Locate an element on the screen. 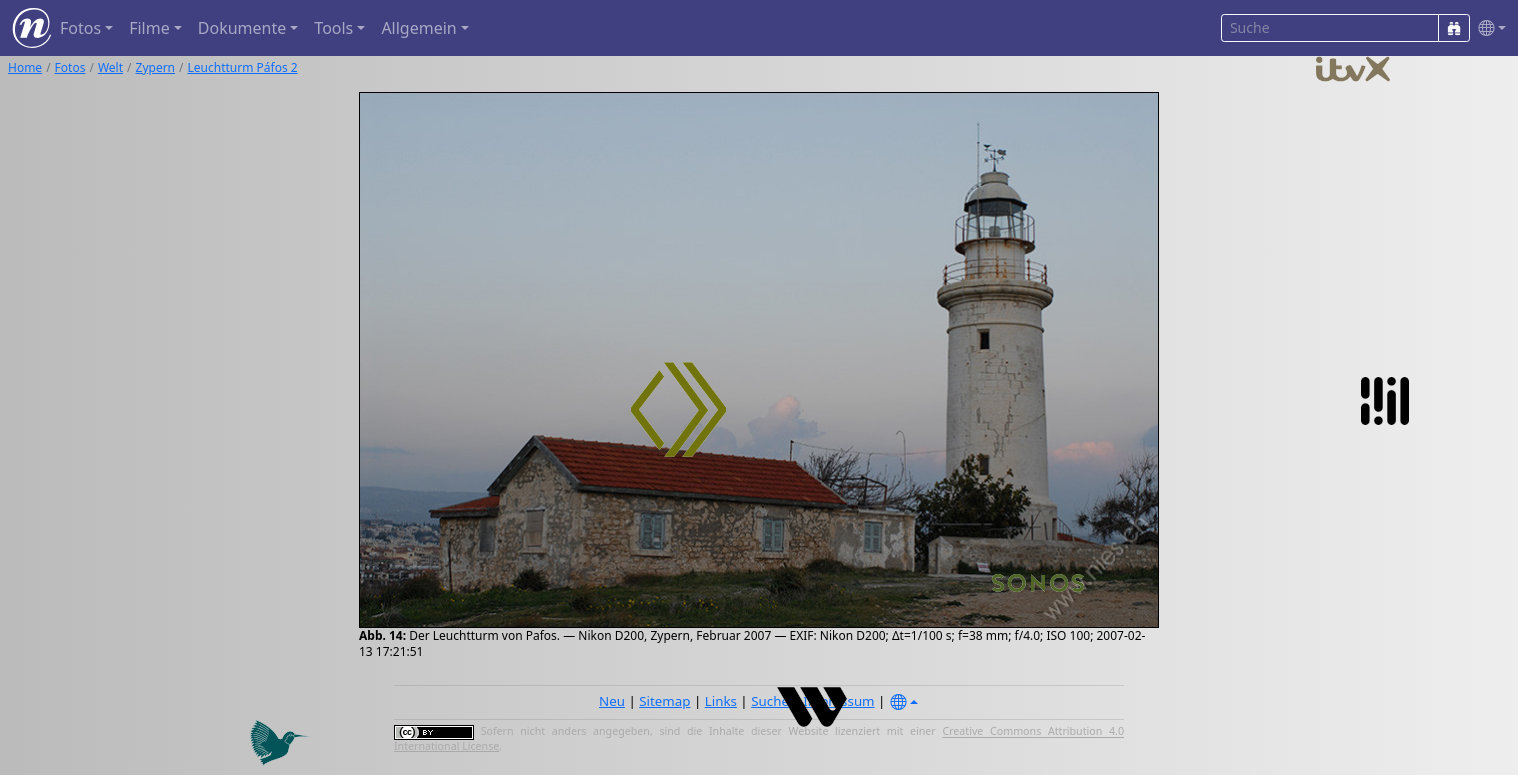  mediapipe framework or SDK integration is located at coordinates (1385, 401).